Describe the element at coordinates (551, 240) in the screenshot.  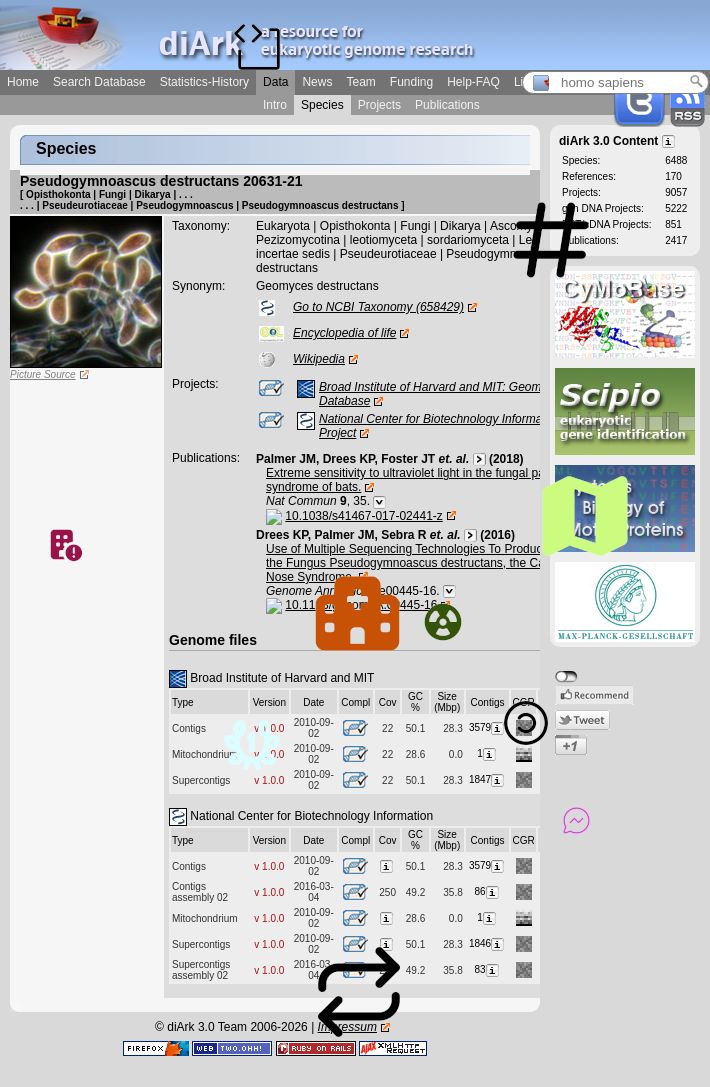
I see `view or browse hashtags` at that location.